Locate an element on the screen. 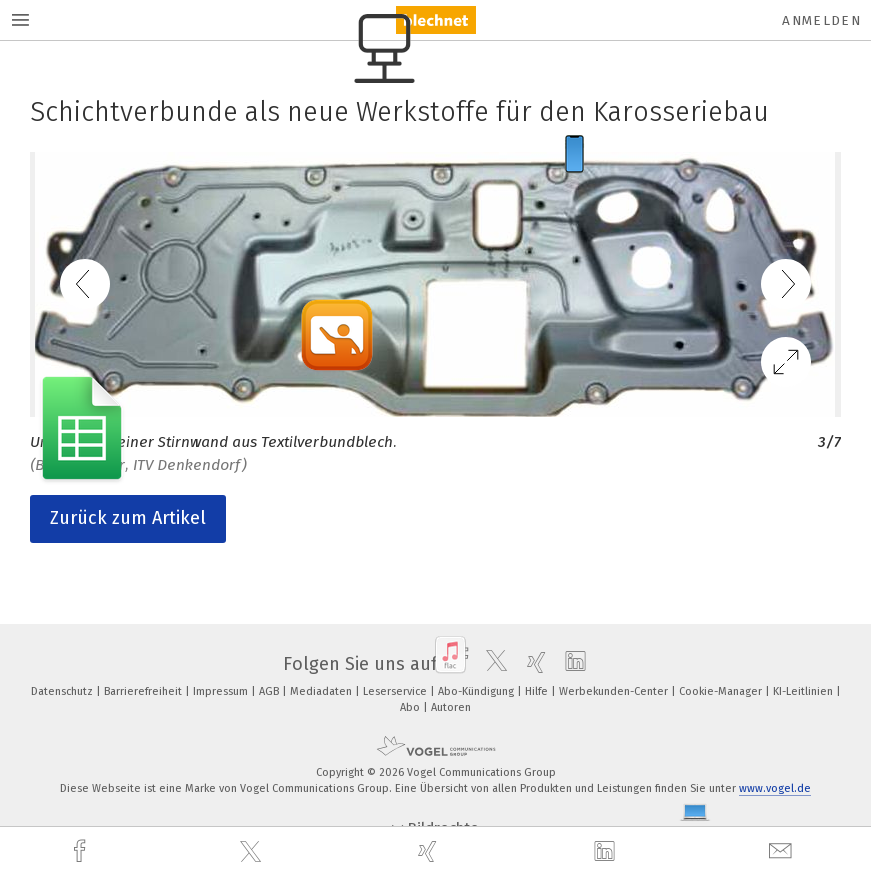 This screenshot has width=871, height=876. open a google sheets document is located at coordinates (82, 430).